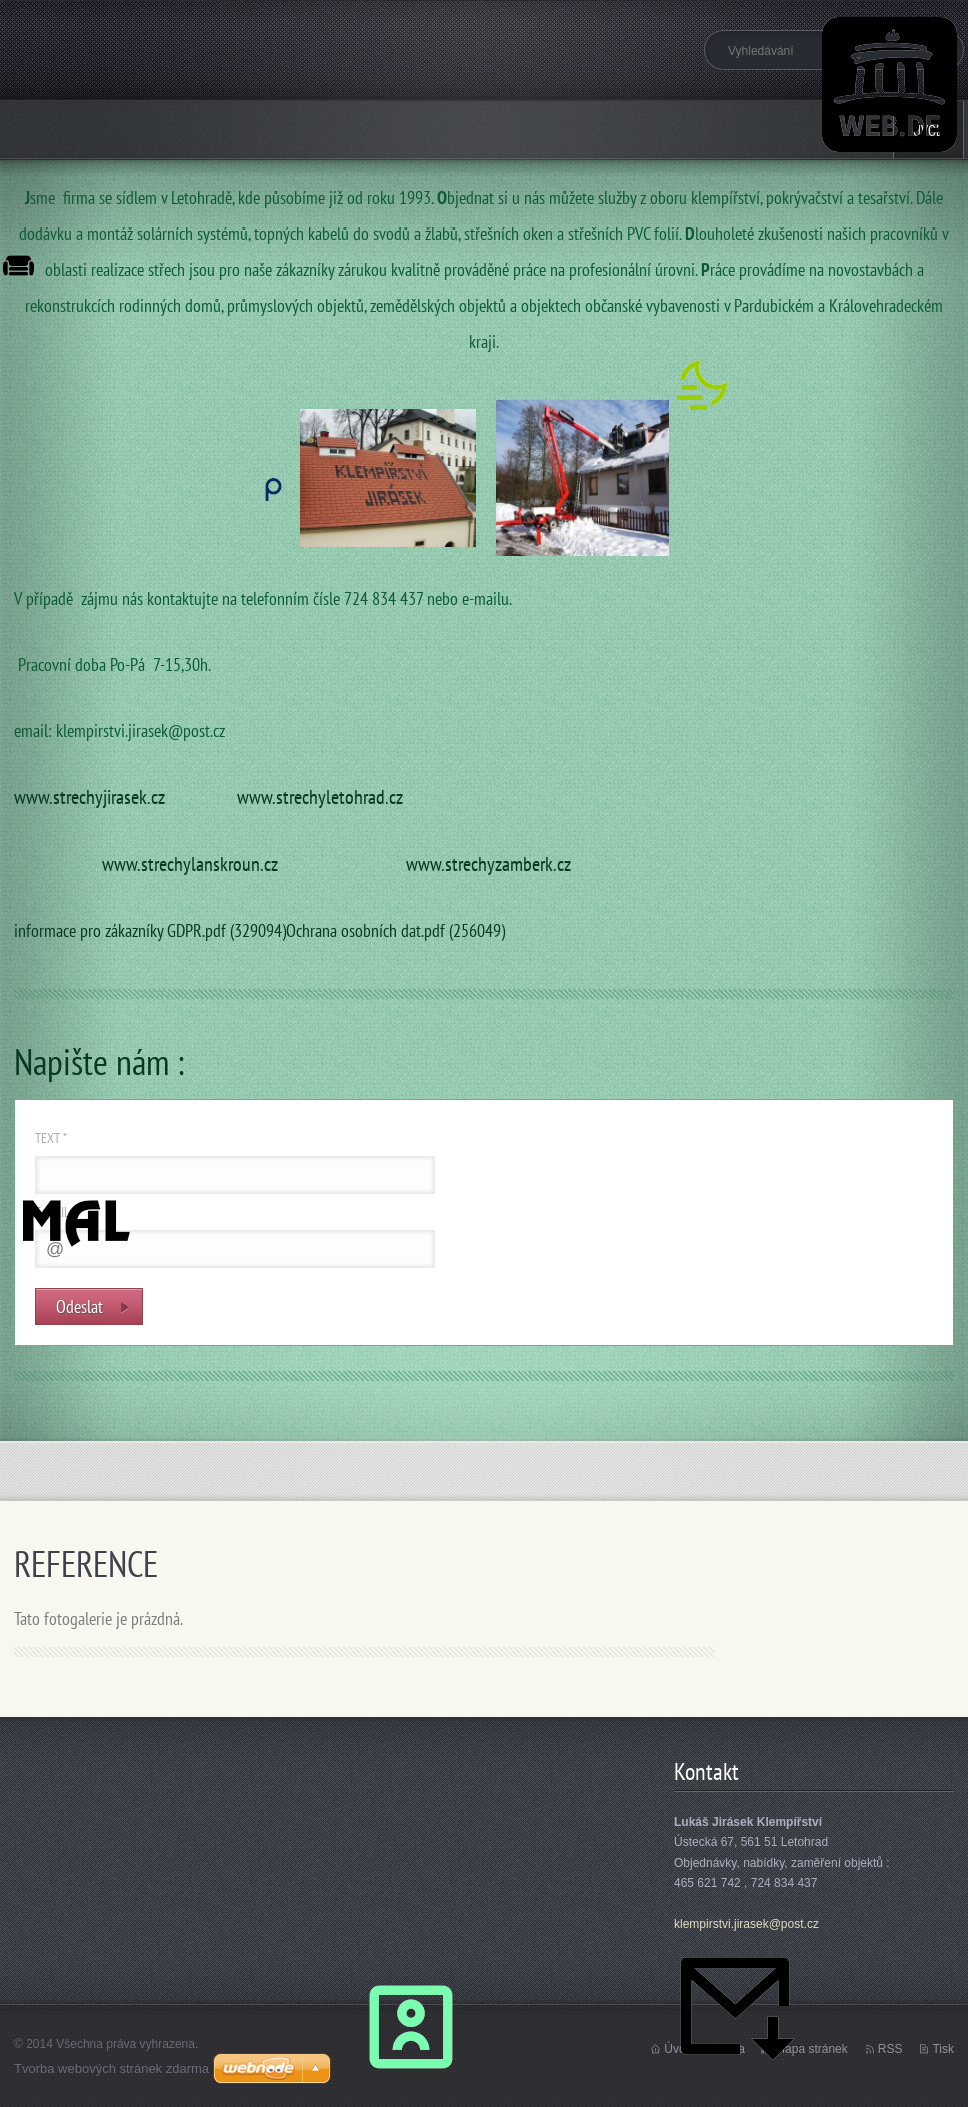  What do you see at coordinates (735, 2006) in the screenshot?
I see `download email or message` at bounding box center [735, 2006].